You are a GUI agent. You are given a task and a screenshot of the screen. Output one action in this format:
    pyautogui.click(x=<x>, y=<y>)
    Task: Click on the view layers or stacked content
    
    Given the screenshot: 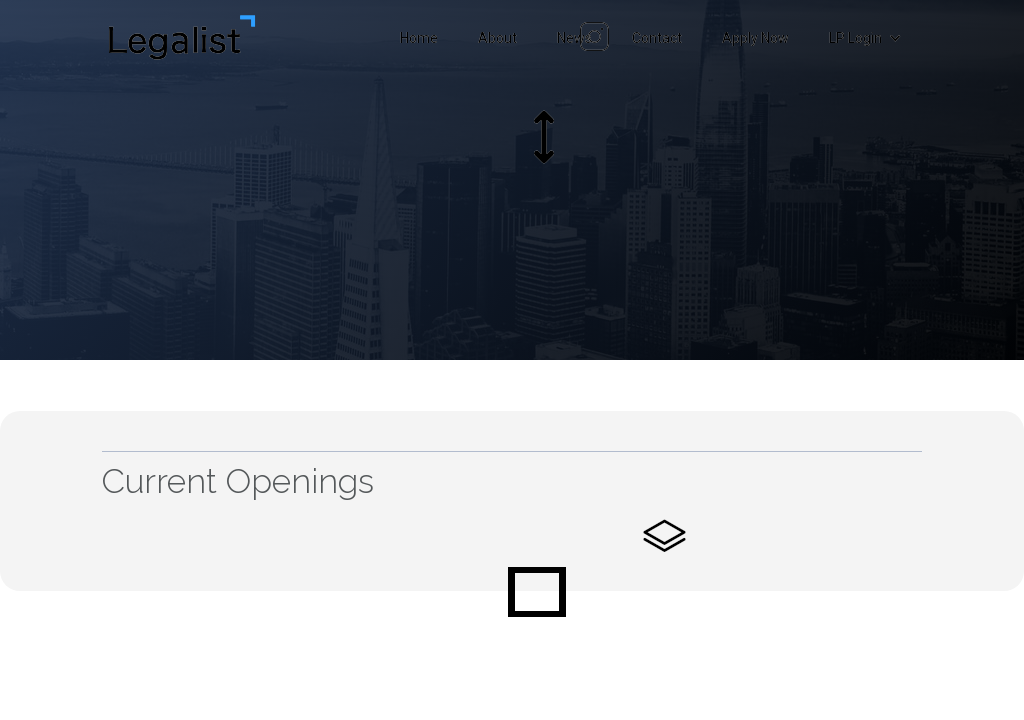 What is the action you would take?
    pyautogui.click(x=664, y=536)
    